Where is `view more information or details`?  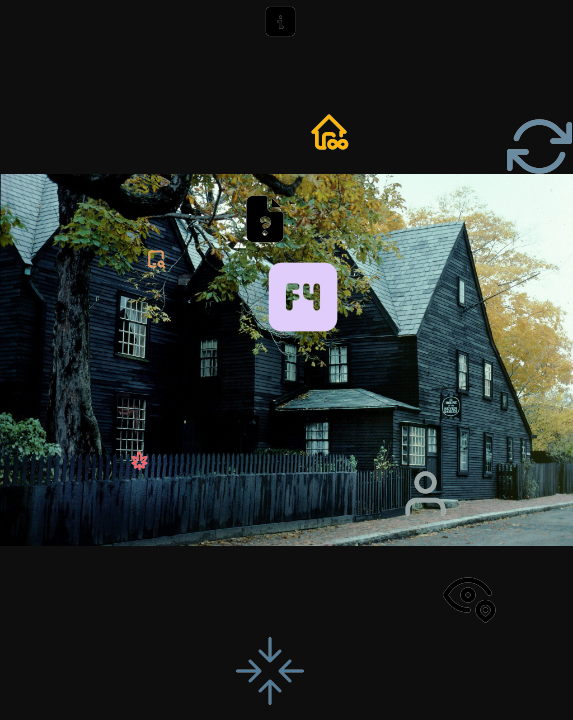 view more information or details is located at coordinates (280, 21).